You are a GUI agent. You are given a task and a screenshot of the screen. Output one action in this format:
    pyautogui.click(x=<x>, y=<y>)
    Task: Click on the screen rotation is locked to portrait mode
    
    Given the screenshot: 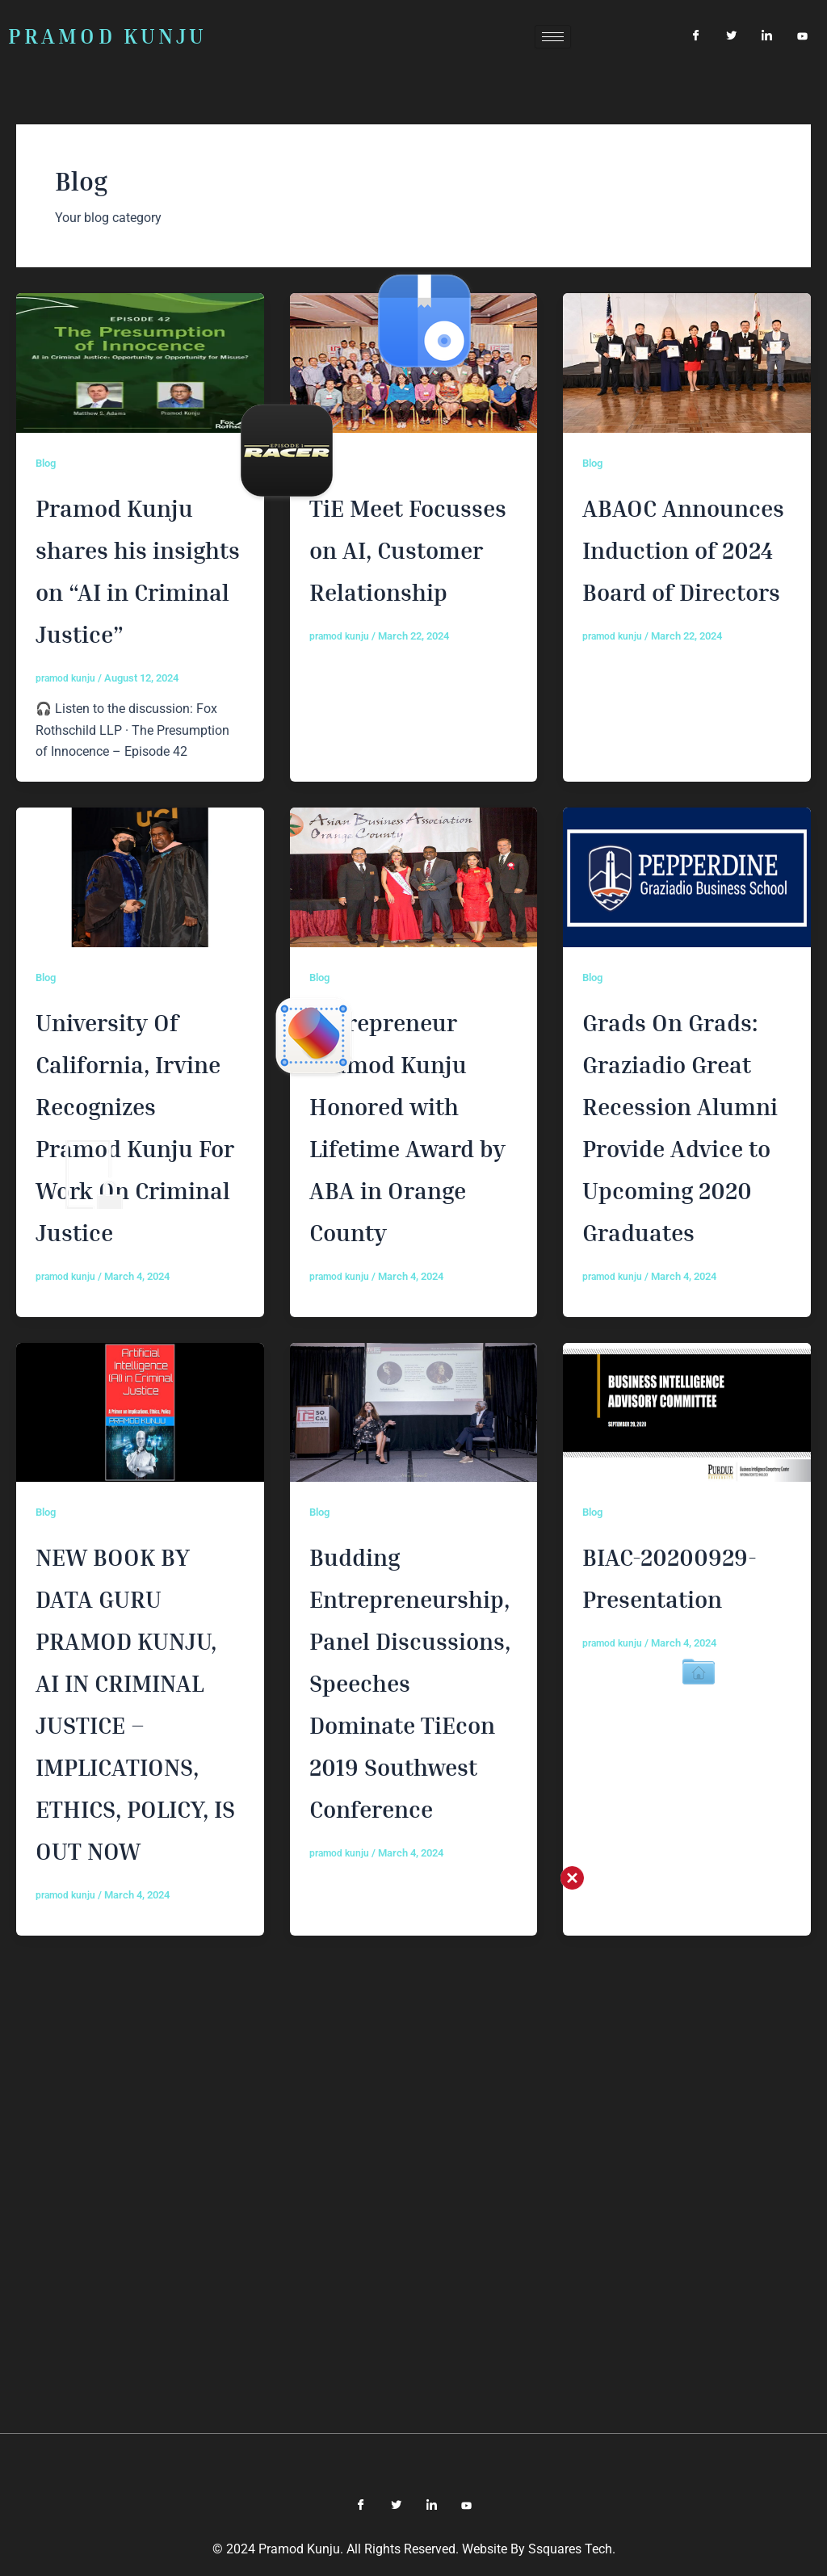 What is the action you would take?
    pyautogui.click(x=94, y=1174)
    